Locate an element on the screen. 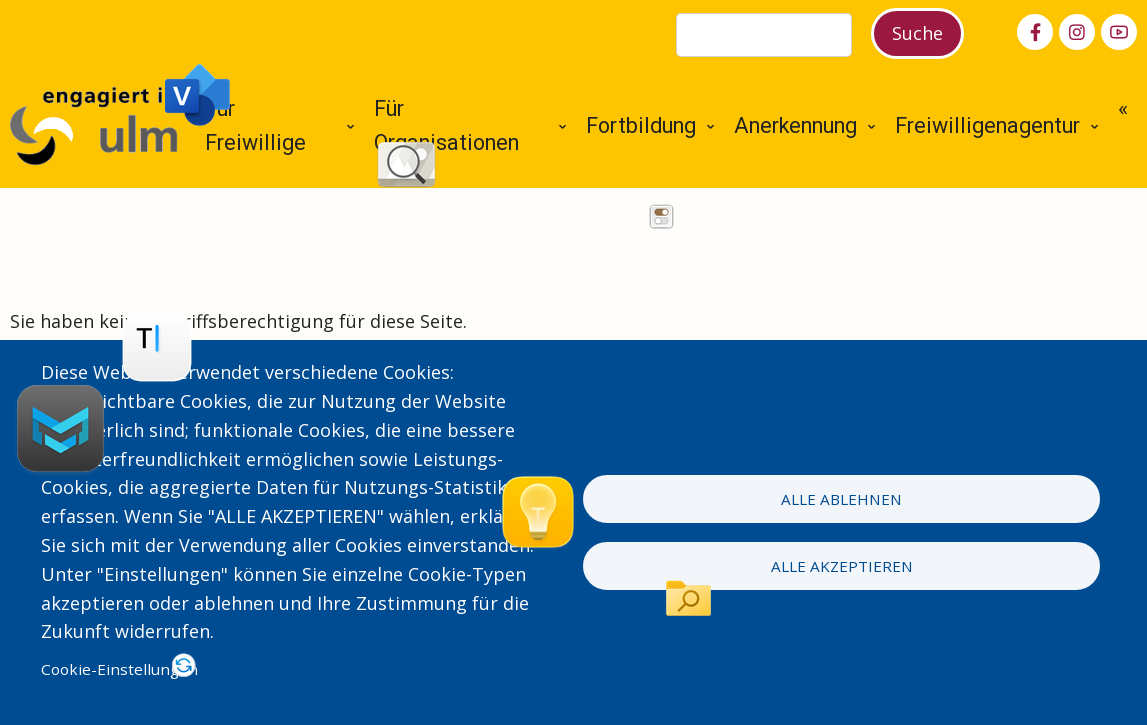 The image size is (1147, 725). open marktext markdown editor is located at coordinates (60, 428).